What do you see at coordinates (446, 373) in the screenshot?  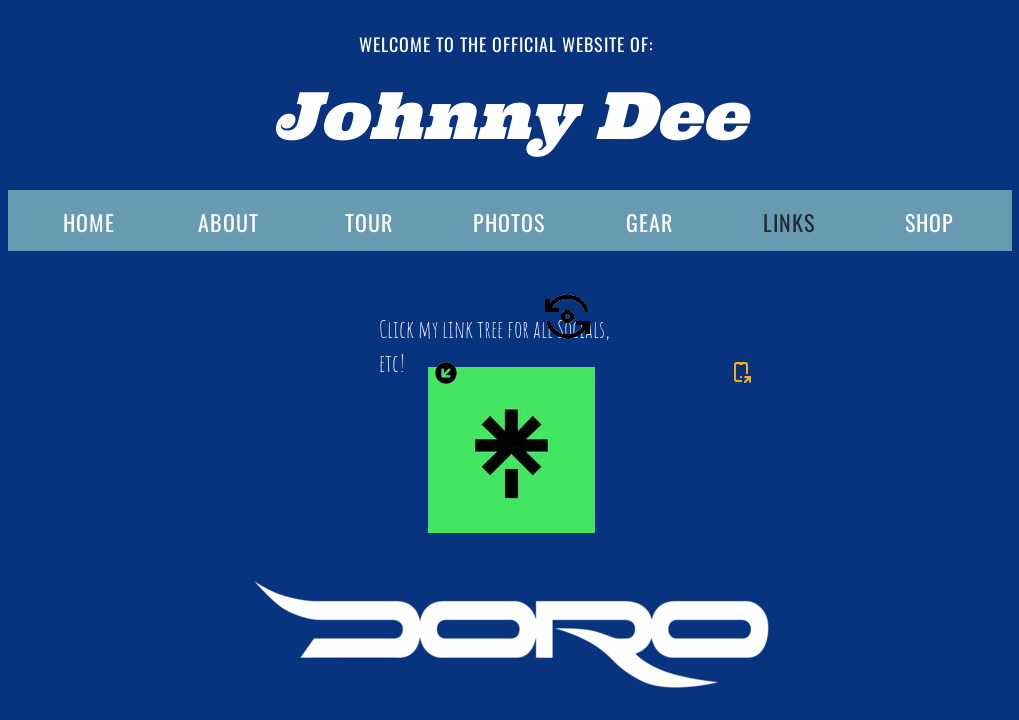 I see `navigate to previous or lower-left section` at bounding box center [446, 373].